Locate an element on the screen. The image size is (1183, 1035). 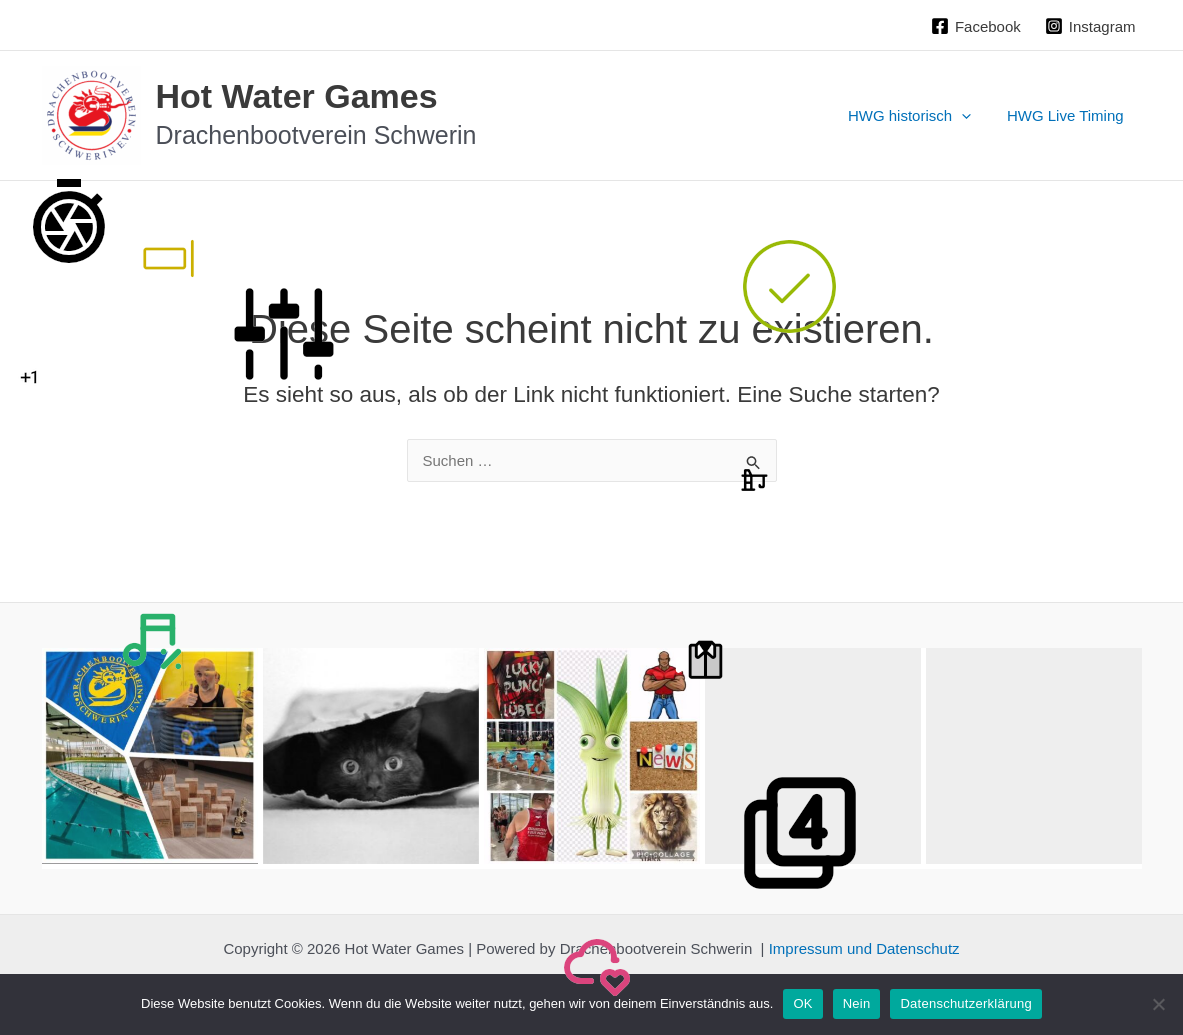
adjust camera shutter speed settings is located at coordinates (69, 223).